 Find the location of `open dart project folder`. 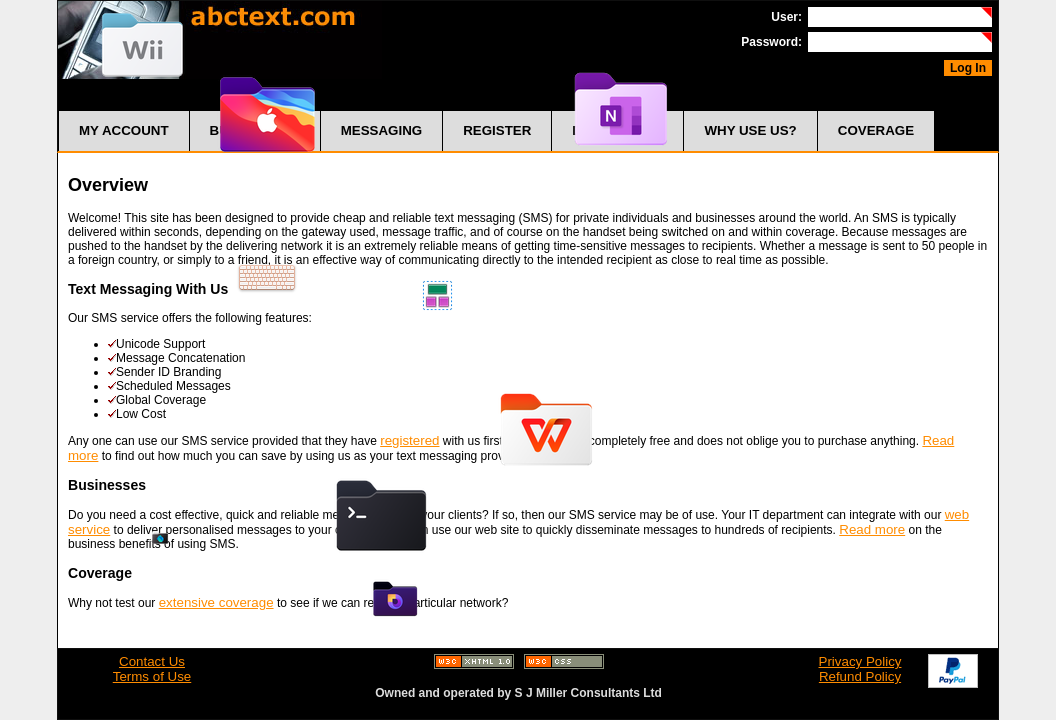

open dart project folder is located at coordinates (160, 538).